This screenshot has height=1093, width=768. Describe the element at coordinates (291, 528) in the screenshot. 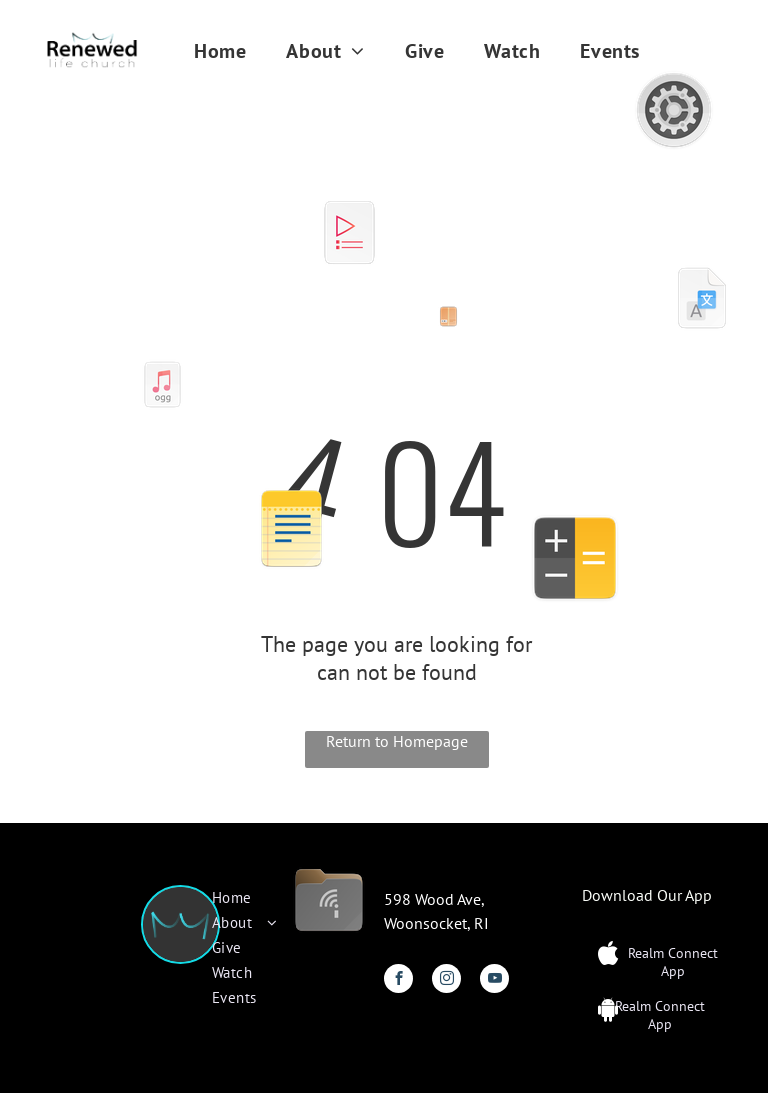

I see `open the notes app` at that location.